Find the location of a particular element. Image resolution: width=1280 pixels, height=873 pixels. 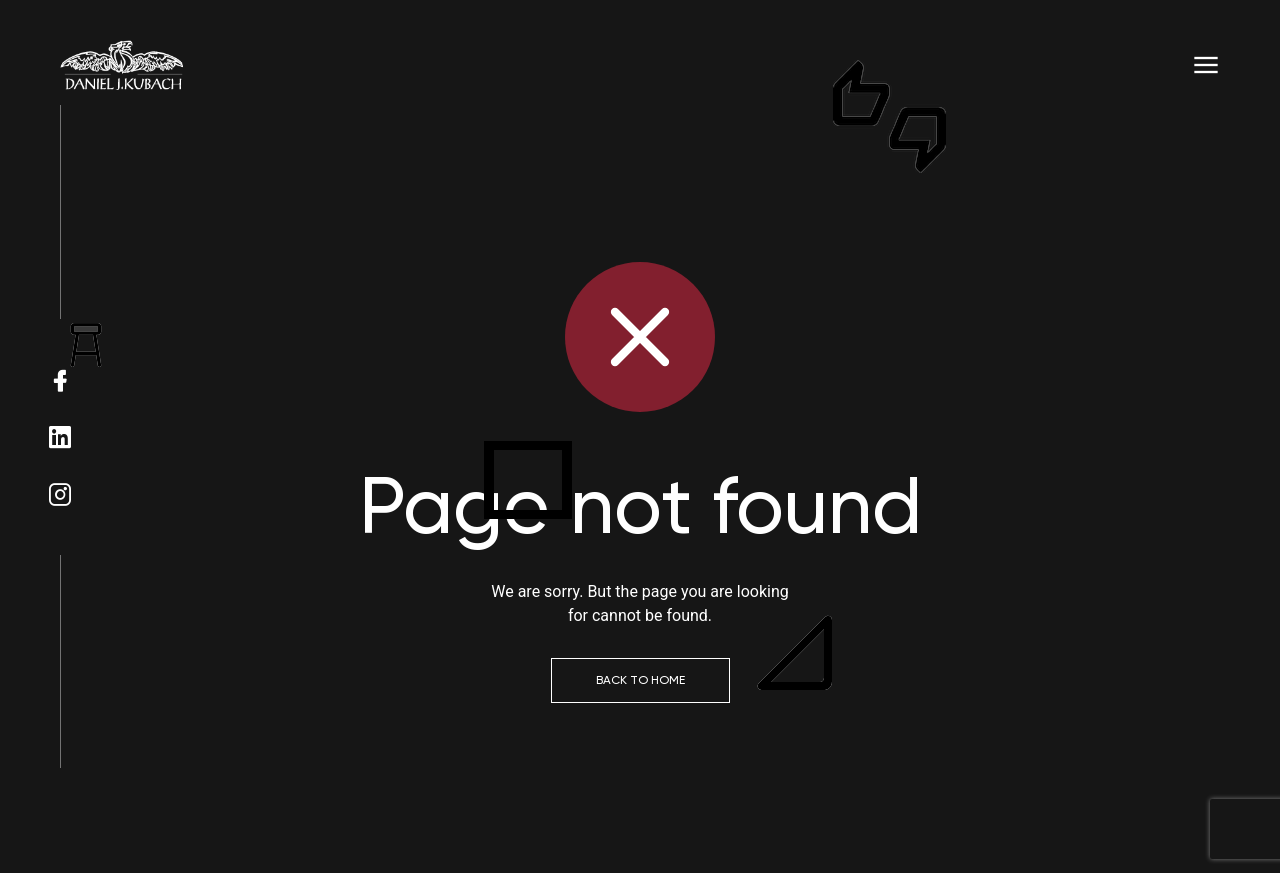

rate or provide feedback is located at coordinates (889, 116).